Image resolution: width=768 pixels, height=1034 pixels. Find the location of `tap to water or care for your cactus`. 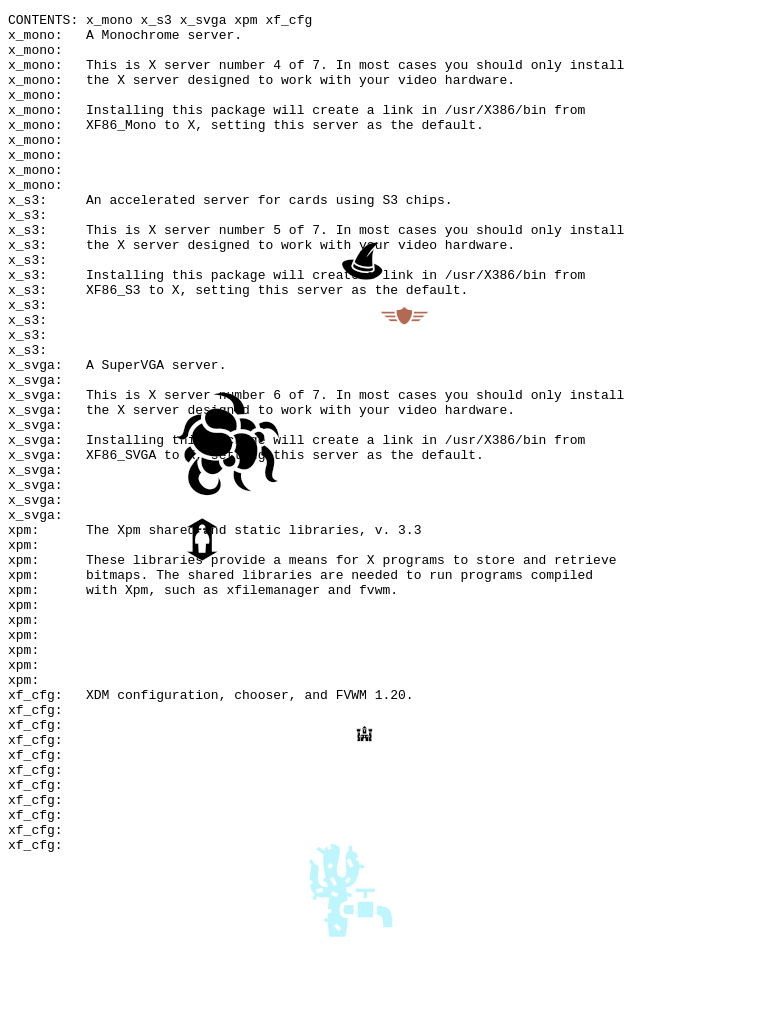

tap to water or care for your cactus is located at coordinates (350, 890).